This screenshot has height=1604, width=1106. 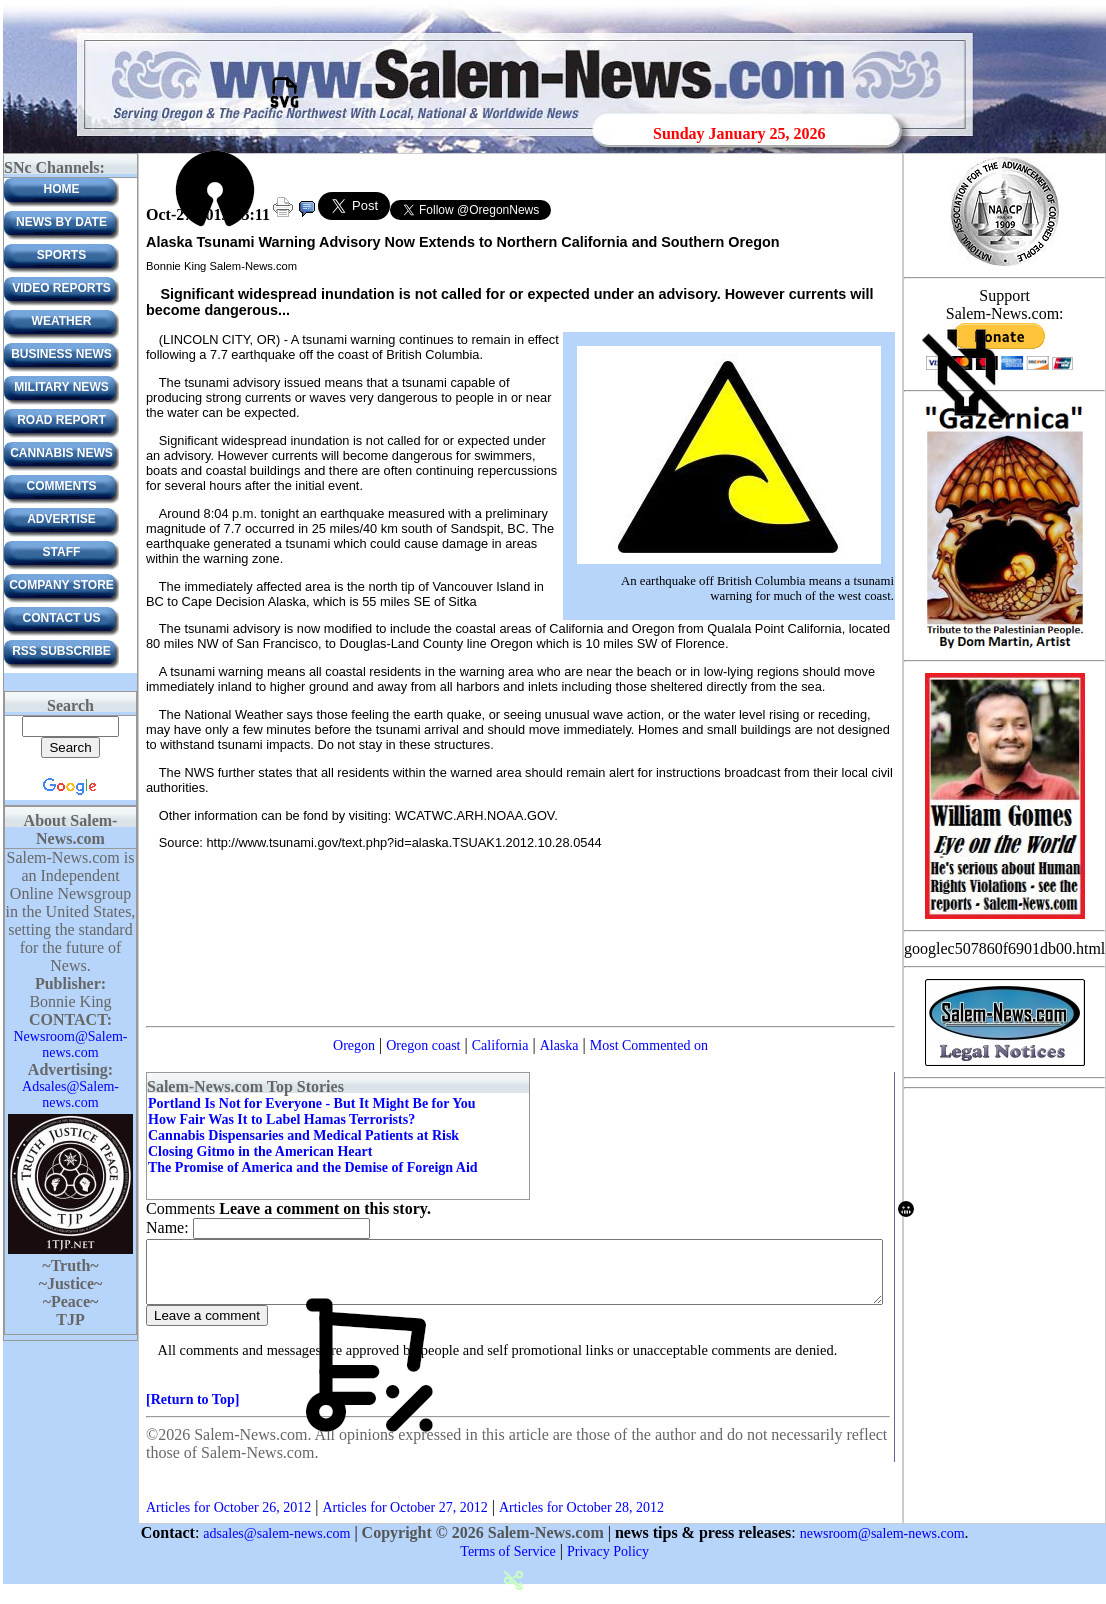 I want to click on indicates an awkward or uncomfortable situation, so click(x=906, y=1209).